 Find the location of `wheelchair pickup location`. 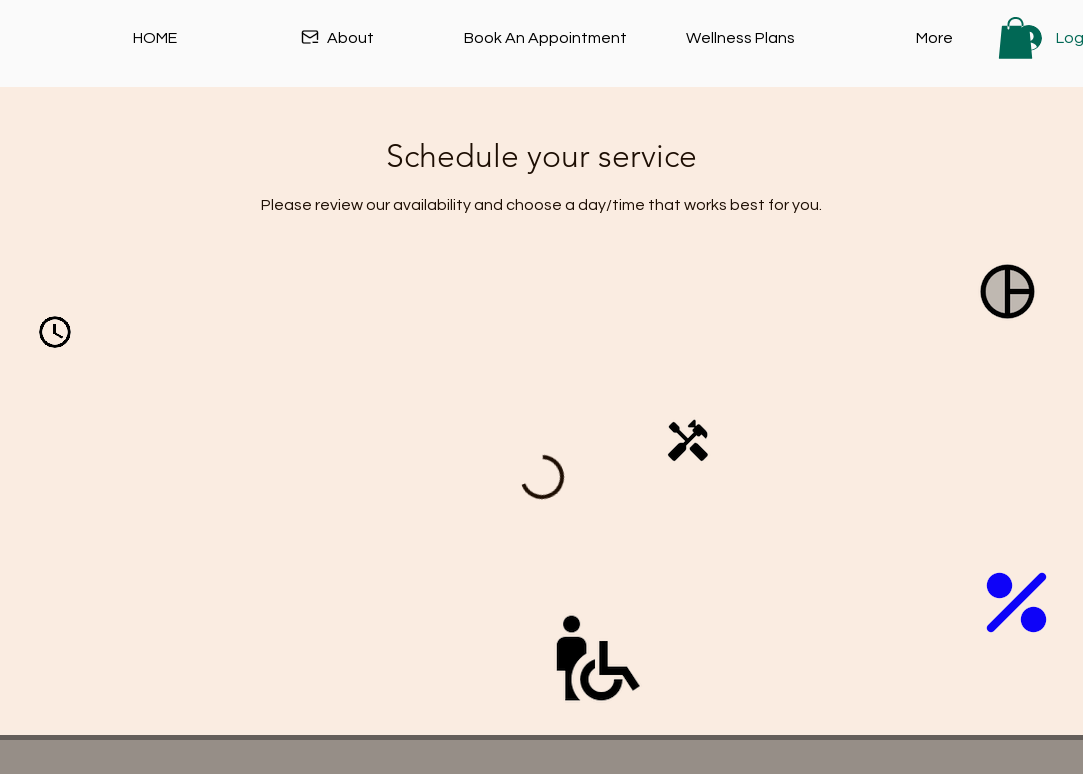

wheelchair pickup location is located at coordinates (595, 658).